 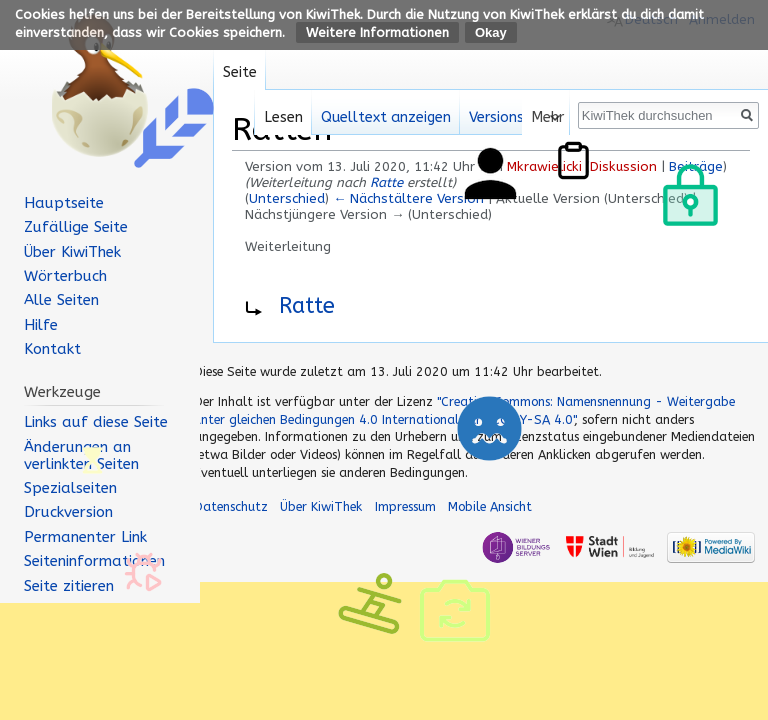 What do you see at coordinates (690, 198) in the screenshot?
I see `access security or privacy settings` at bounding box center [690, 198].